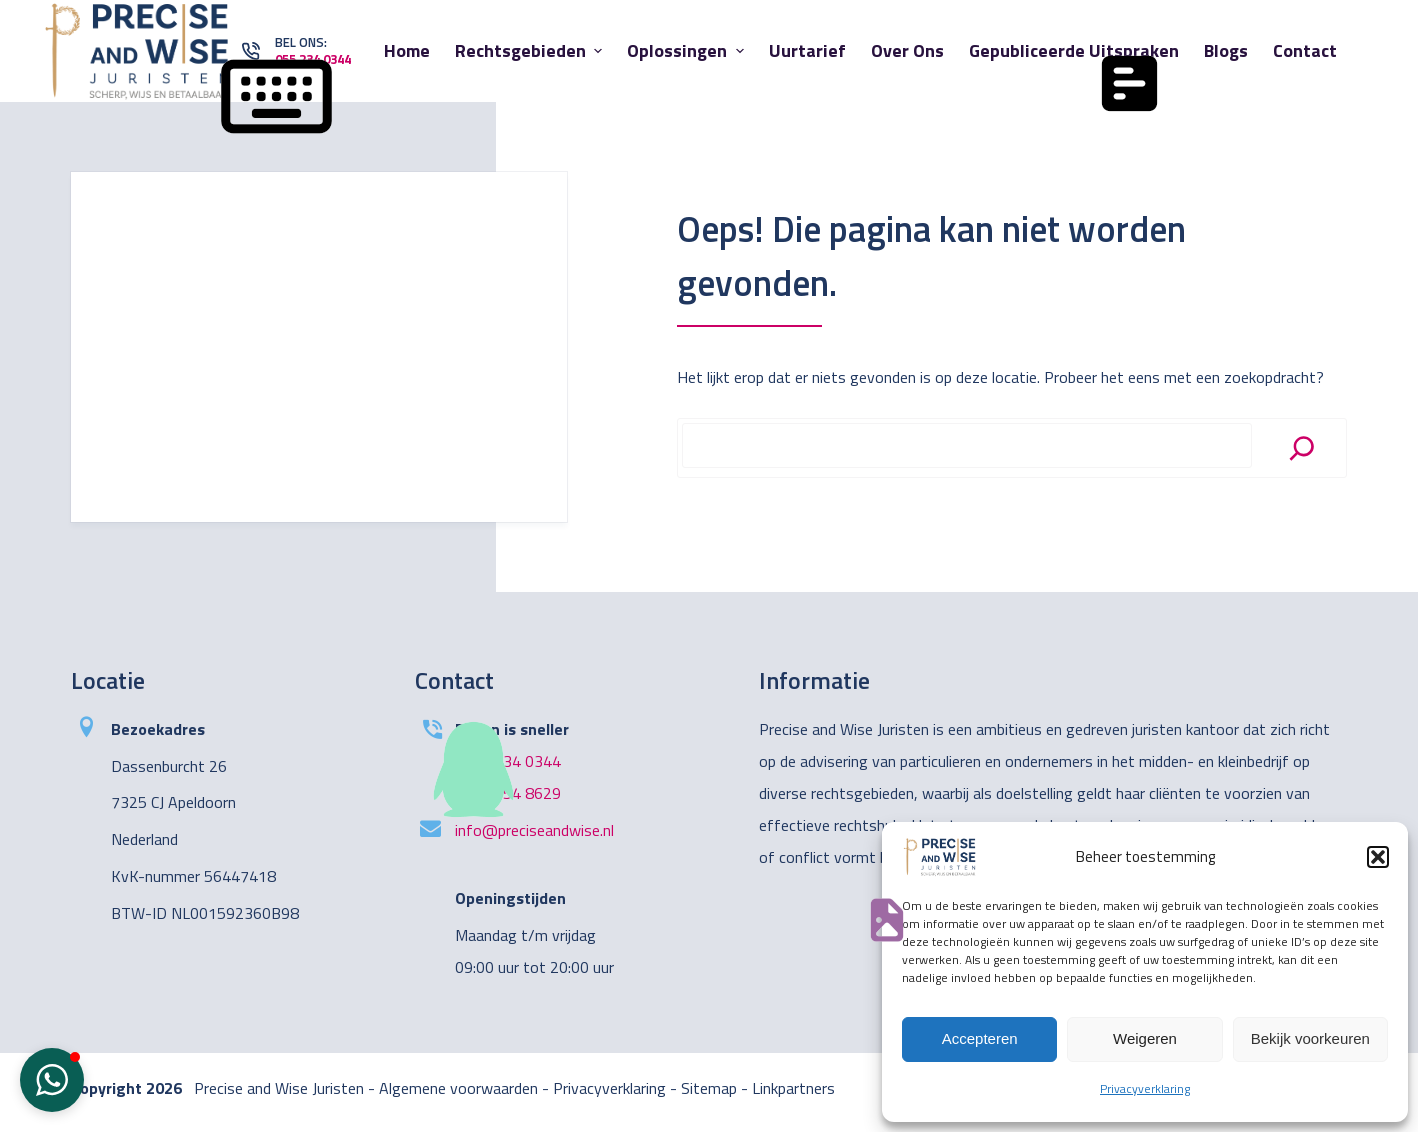 The image size is (1418, 1132). I want to click on view poll or survey results, so click(1129, 83).